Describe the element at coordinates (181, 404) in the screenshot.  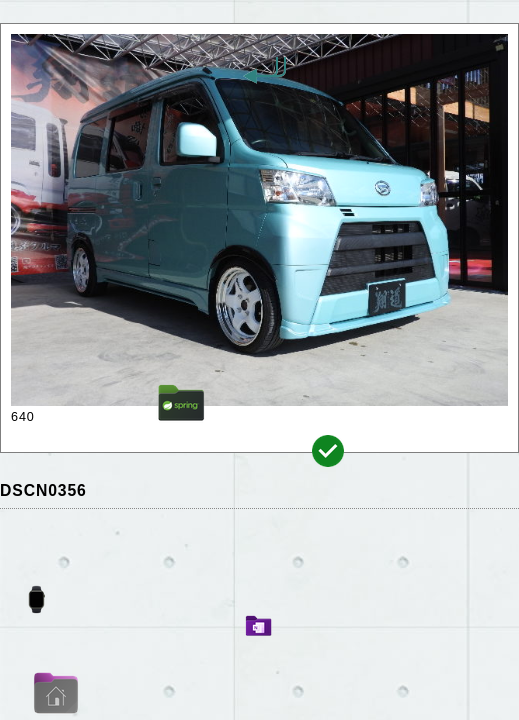
I see `open spring framework project folder` at that location.